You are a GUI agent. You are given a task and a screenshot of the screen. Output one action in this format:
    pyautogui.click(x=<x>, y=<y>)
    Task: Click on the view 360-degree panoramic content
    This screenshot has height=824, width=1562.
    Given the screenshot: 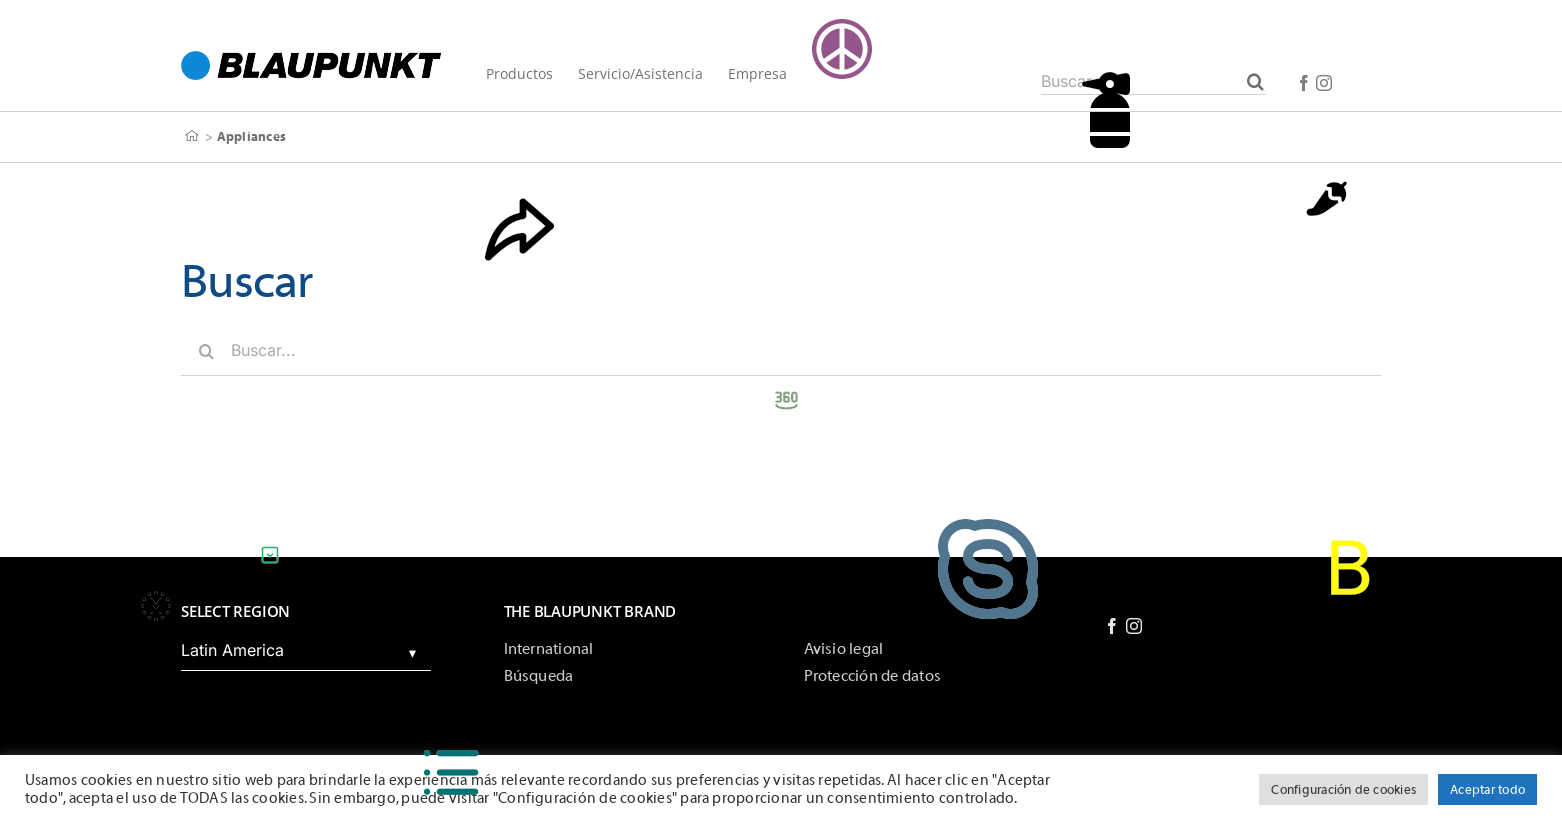 What is the action you would take?
    pyautogui.click(x=786, y=400)
    